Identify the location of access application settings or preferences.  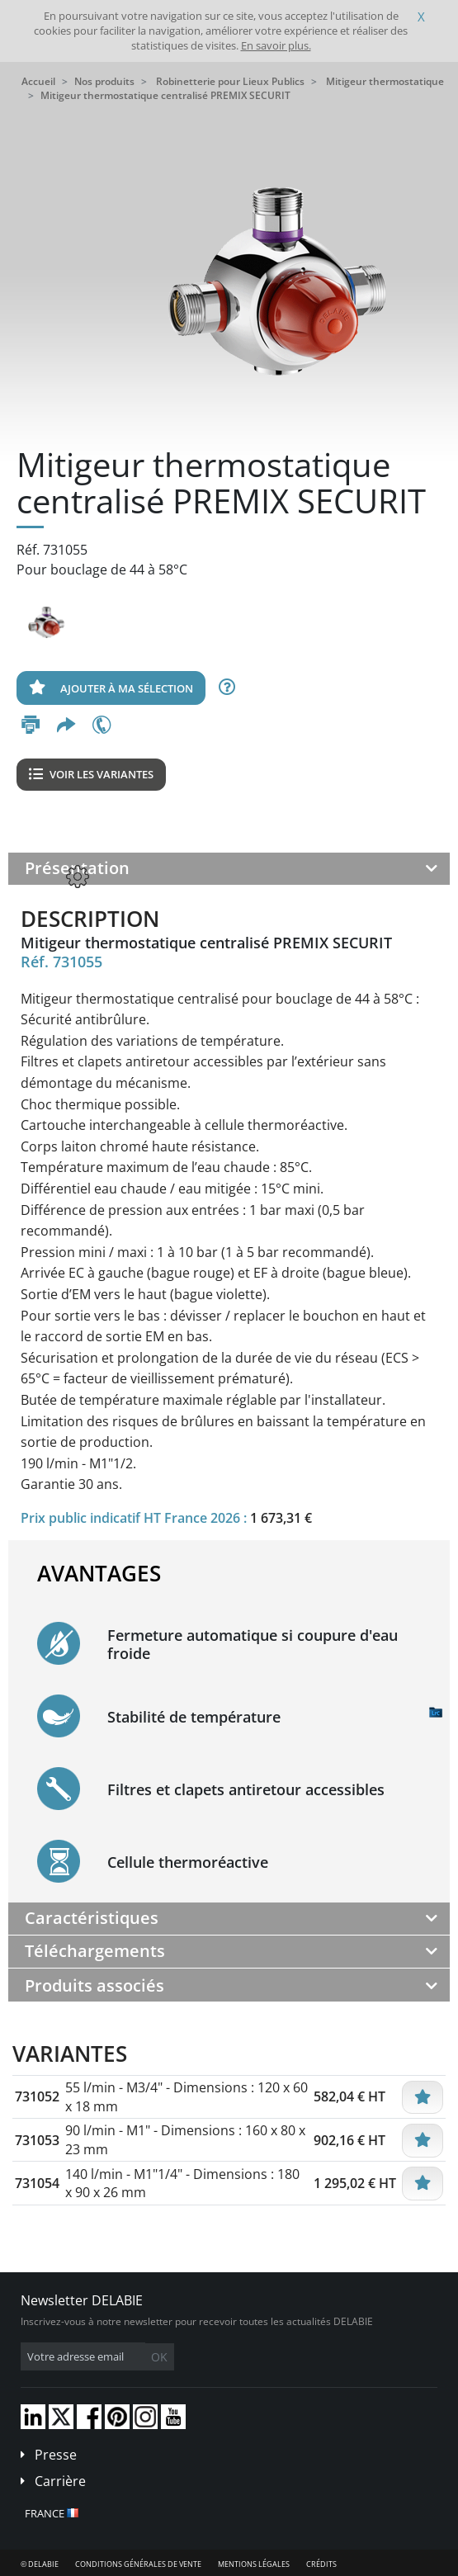
(78, 877).